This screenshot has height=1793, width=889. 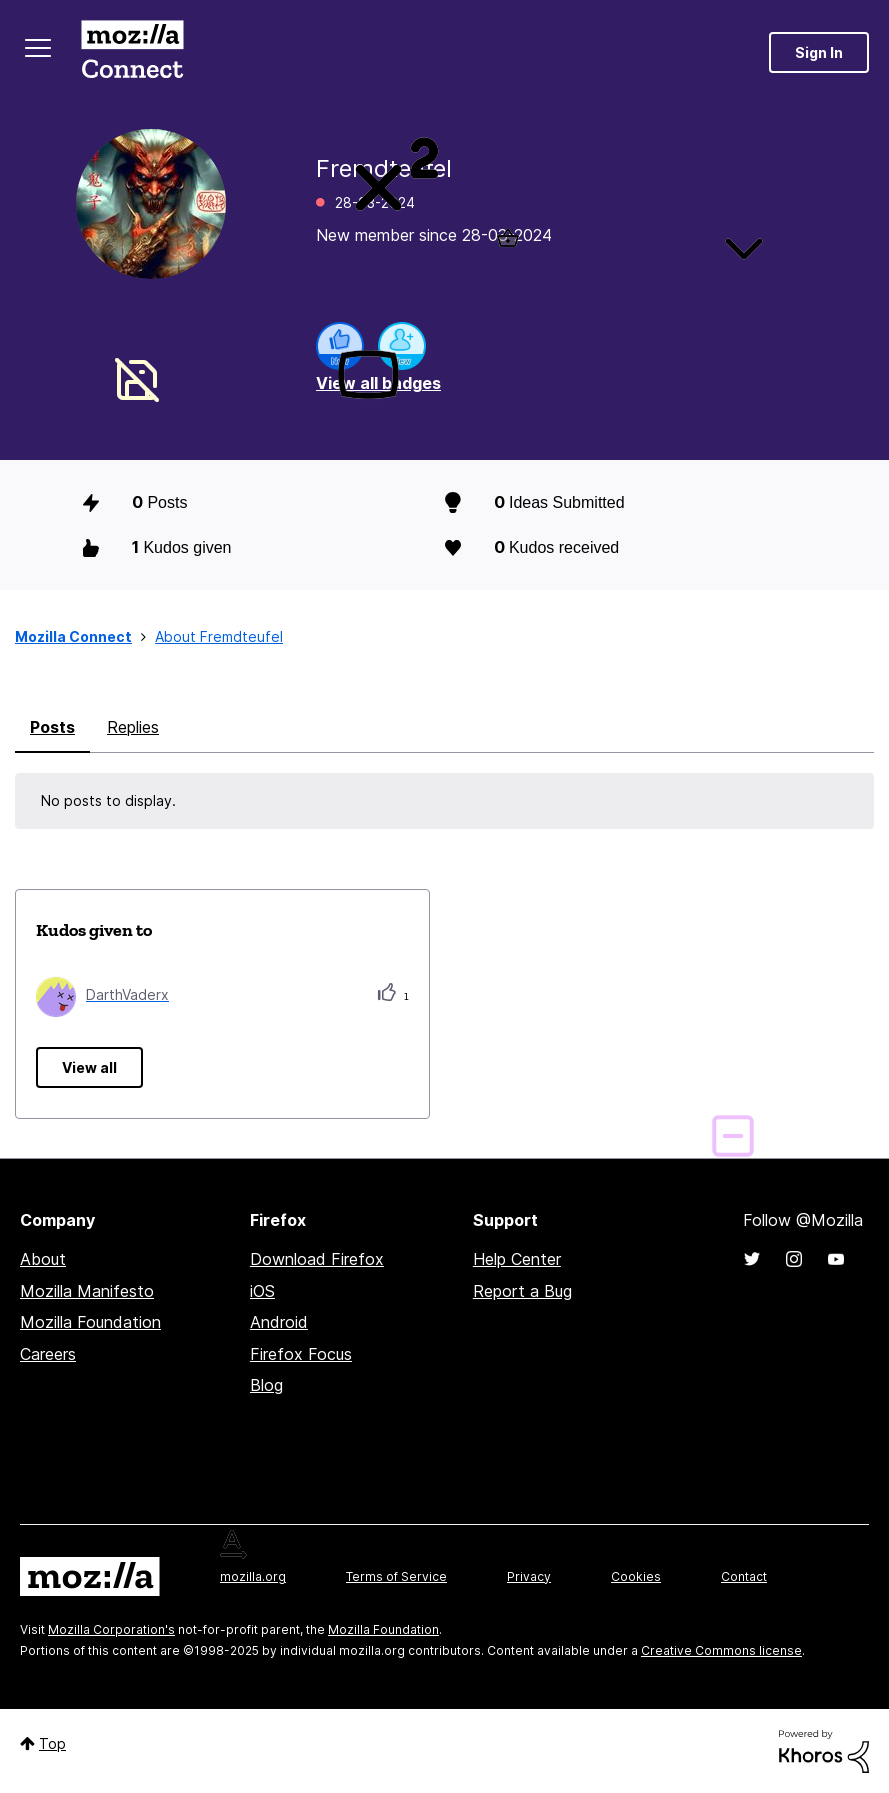 What do you see at coordinates (744, 249) in the screenshot?
I see `expand a dropdown menu or collapsed section` at bounding box center [744, 249].